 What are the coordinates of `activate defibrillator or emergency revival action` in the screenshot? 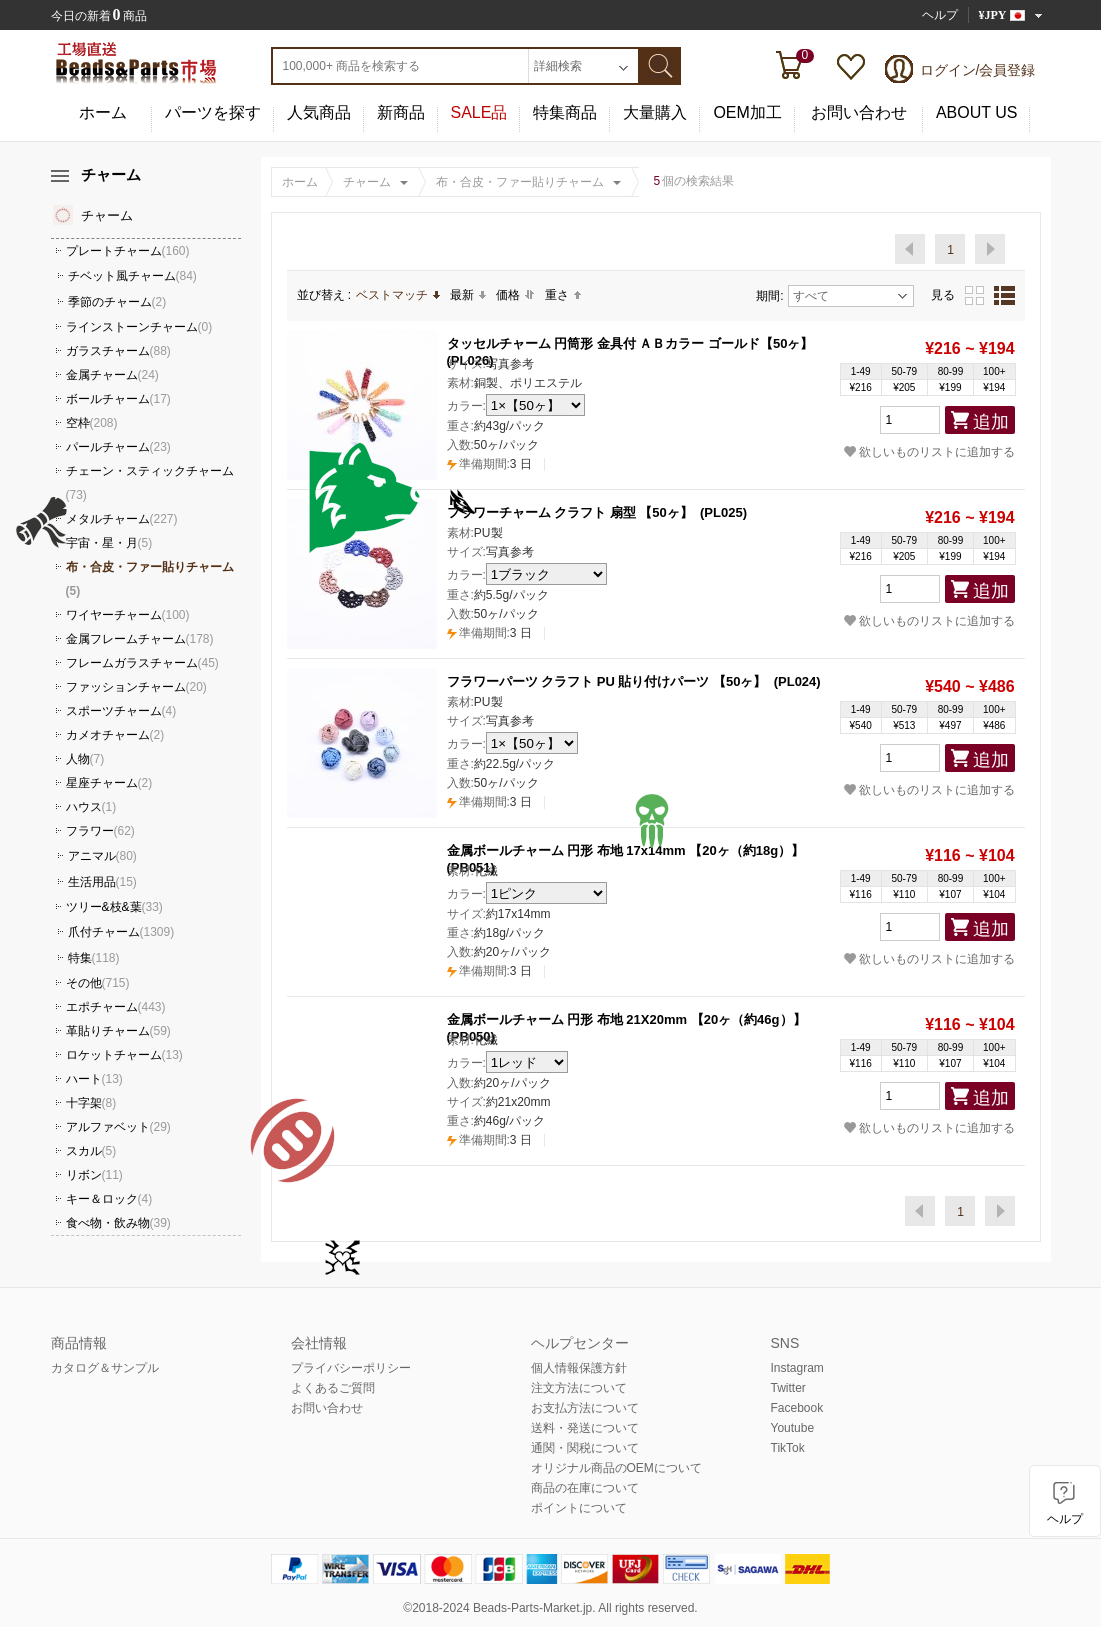 It's located at (342, 1257).